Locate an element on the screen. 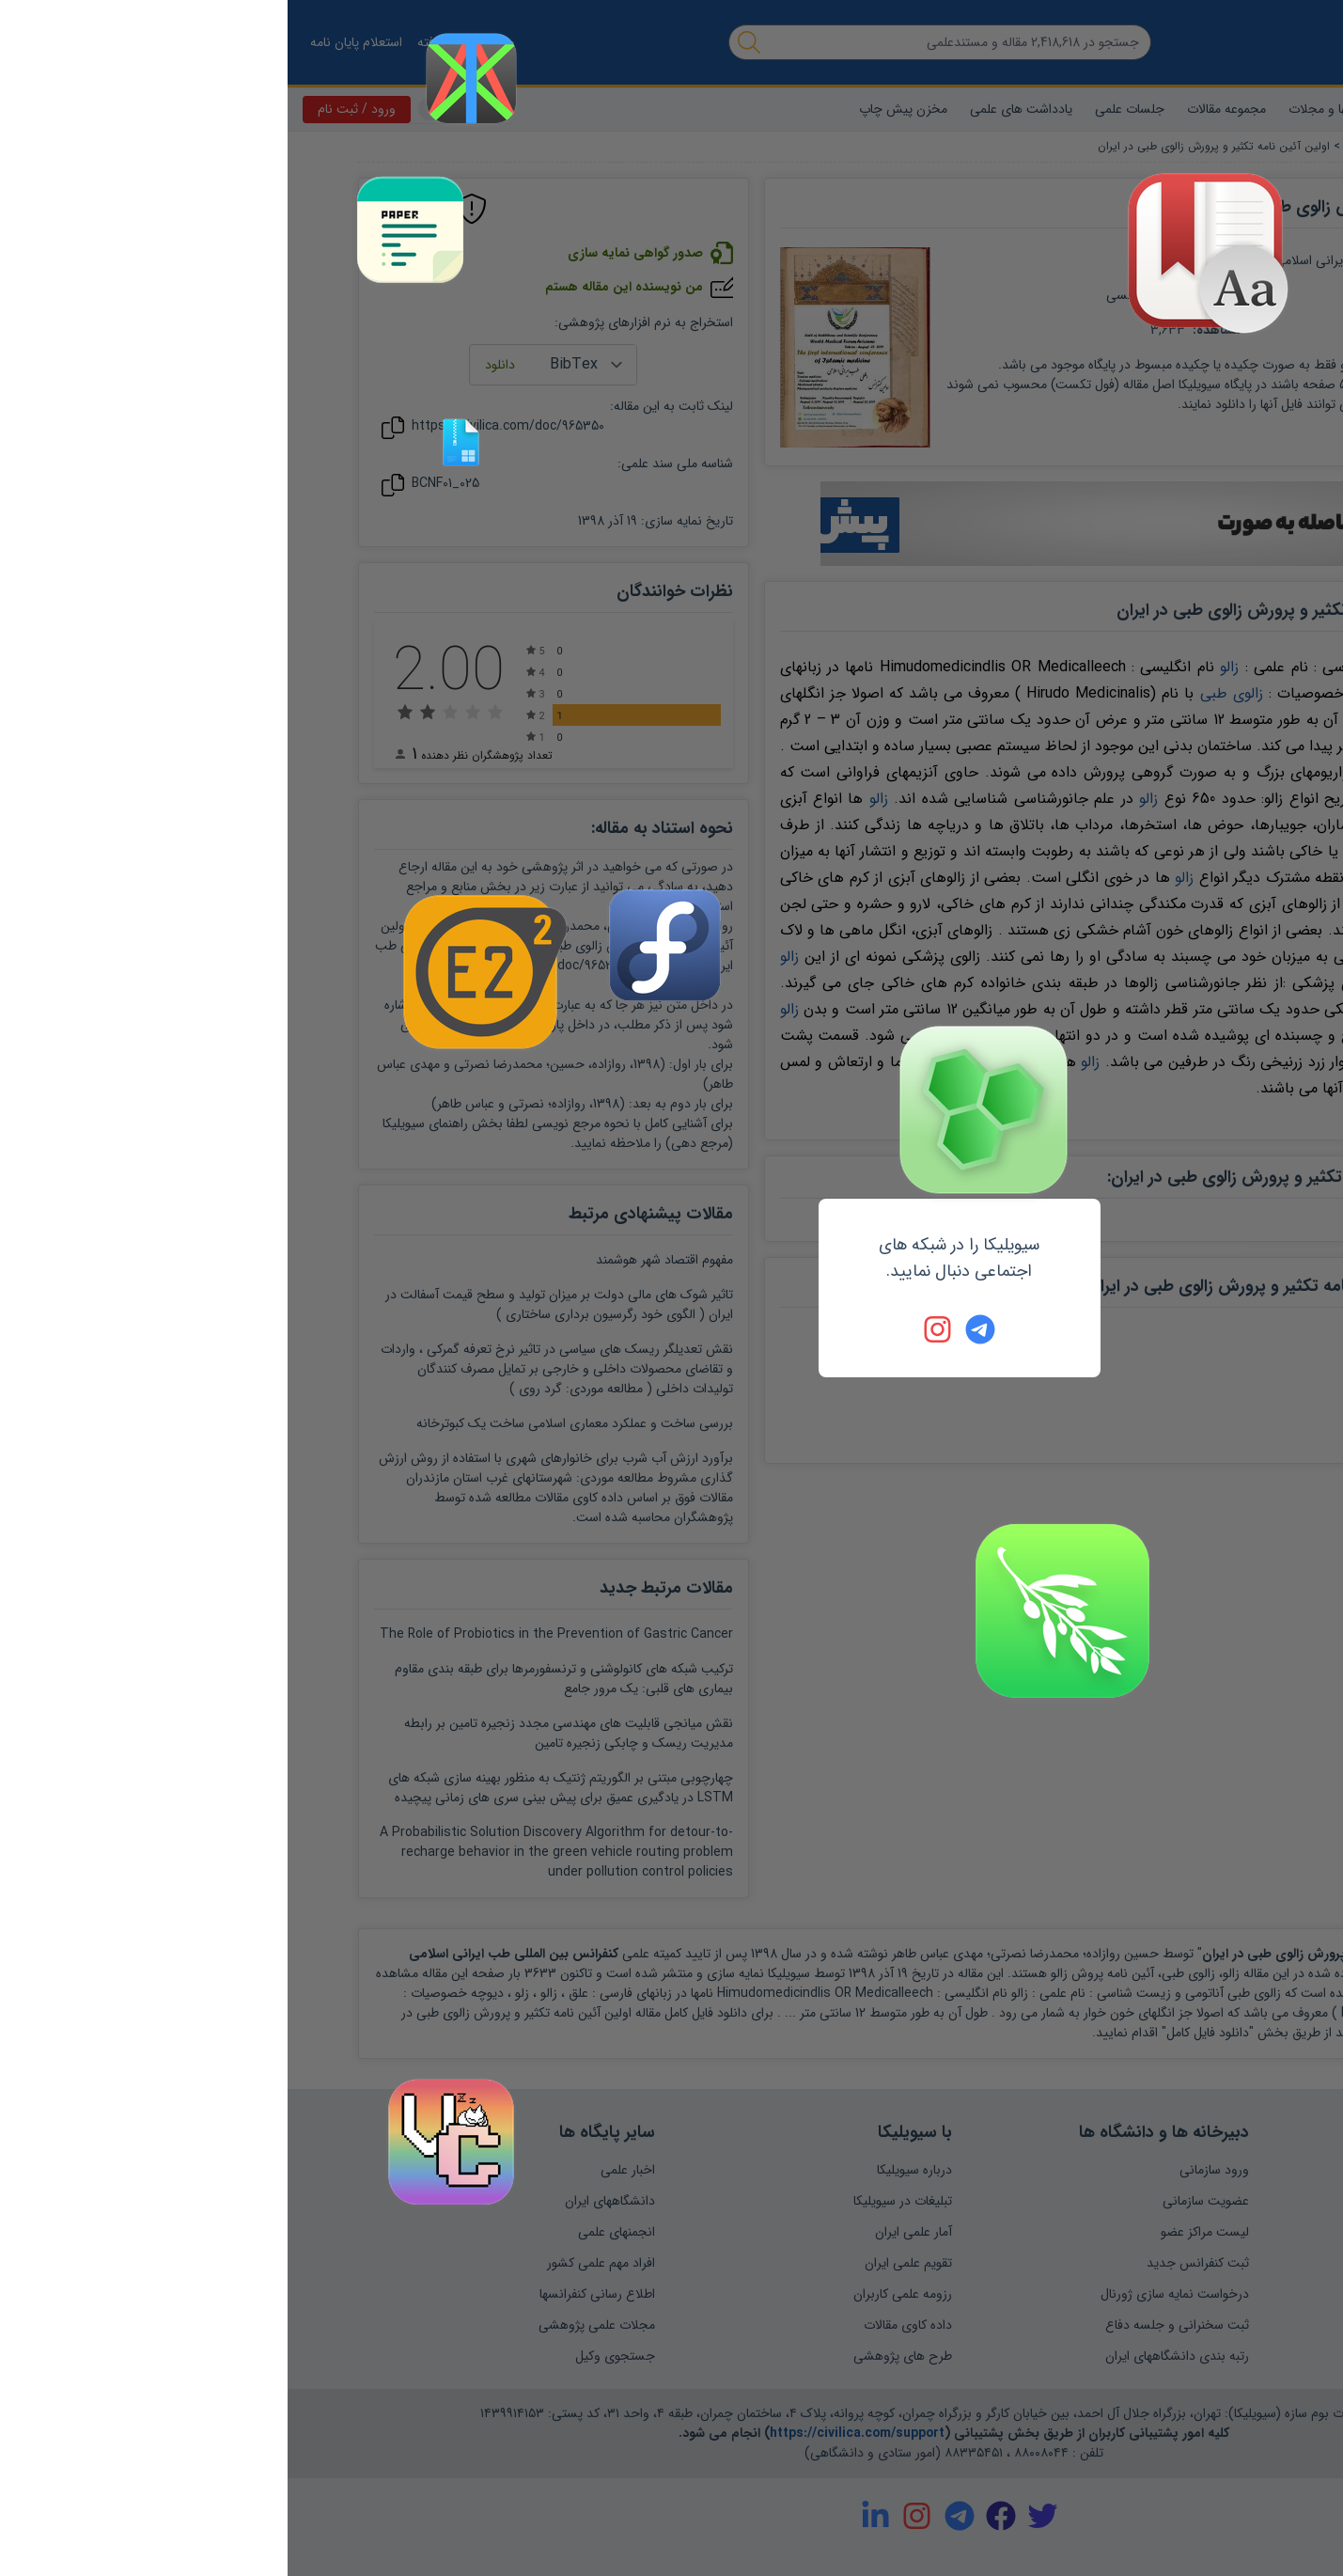  open olive video editor is located at coordinates (1062, 1610).